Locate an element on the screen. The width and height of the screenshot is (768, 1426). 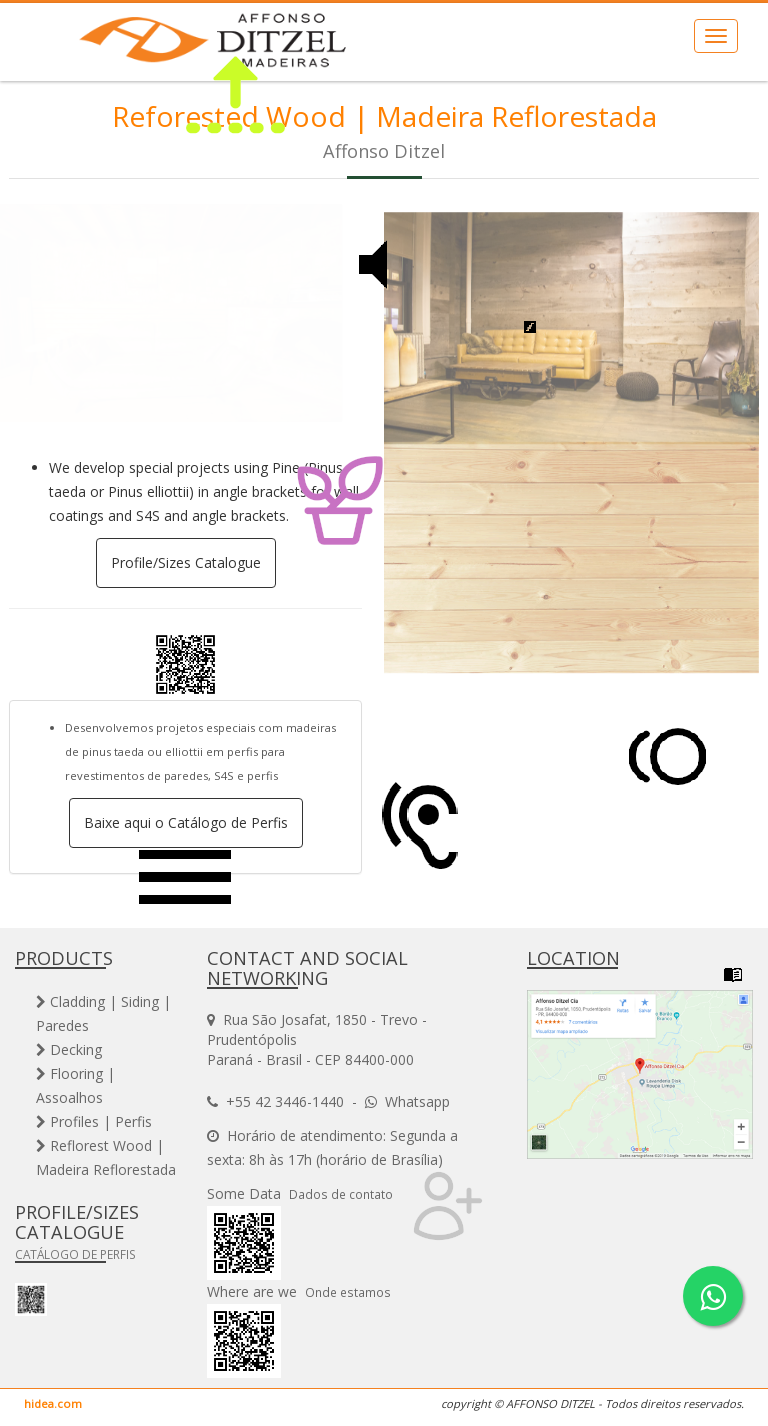
access plant care or gardening features is located at coordinates (338, 500).